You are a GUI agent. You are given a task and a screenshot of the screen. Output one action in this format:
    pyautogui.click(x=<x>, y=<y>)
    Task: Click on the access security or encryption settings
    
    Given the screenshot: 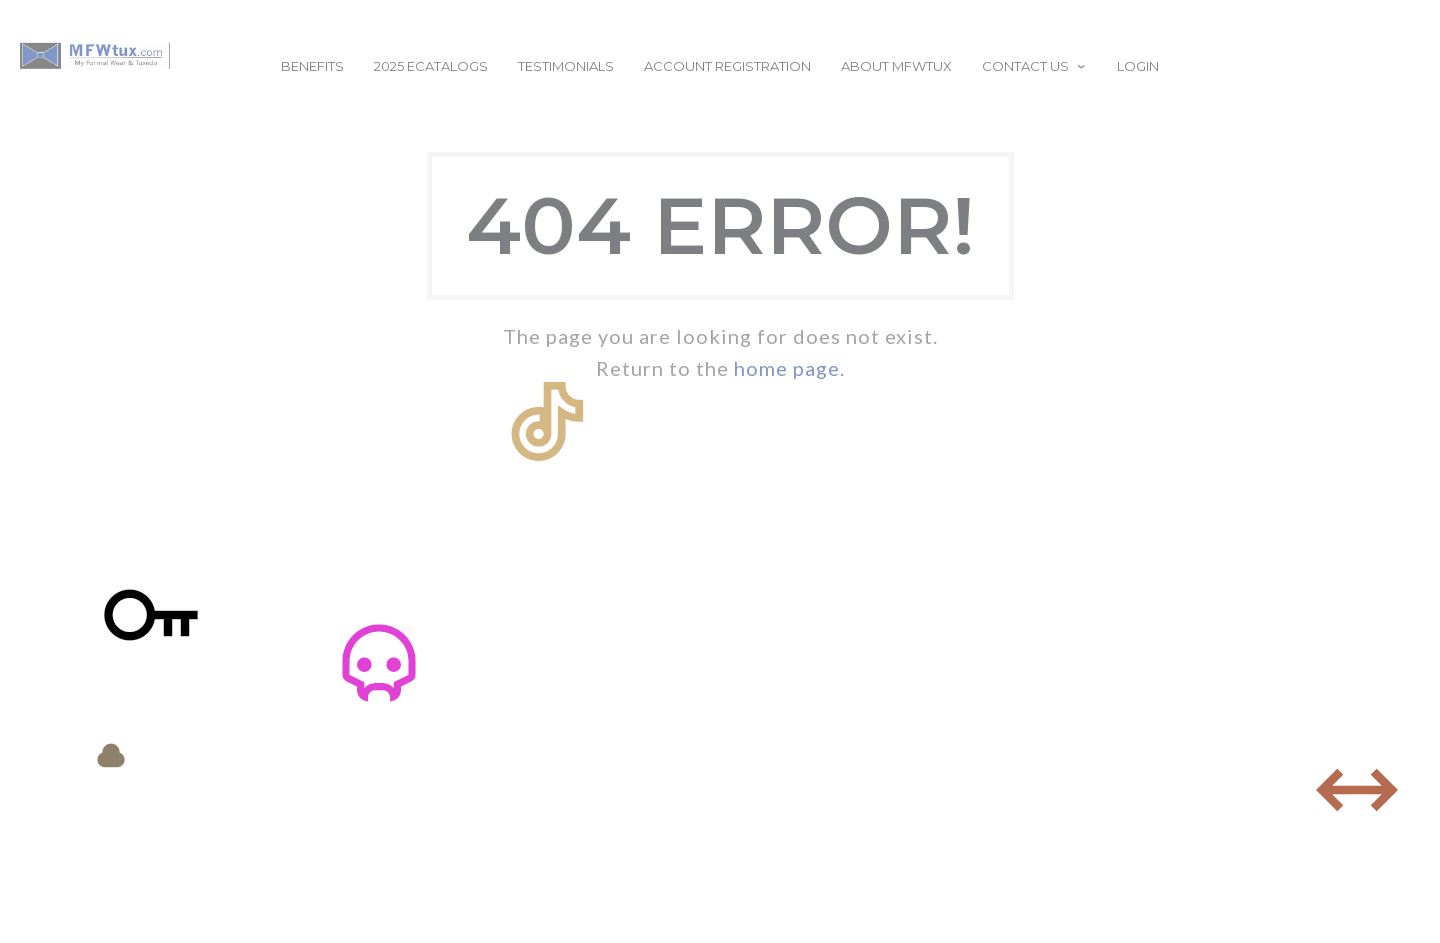 What is the action you would take?
    pyautogui.click(x=151, y=615)
    